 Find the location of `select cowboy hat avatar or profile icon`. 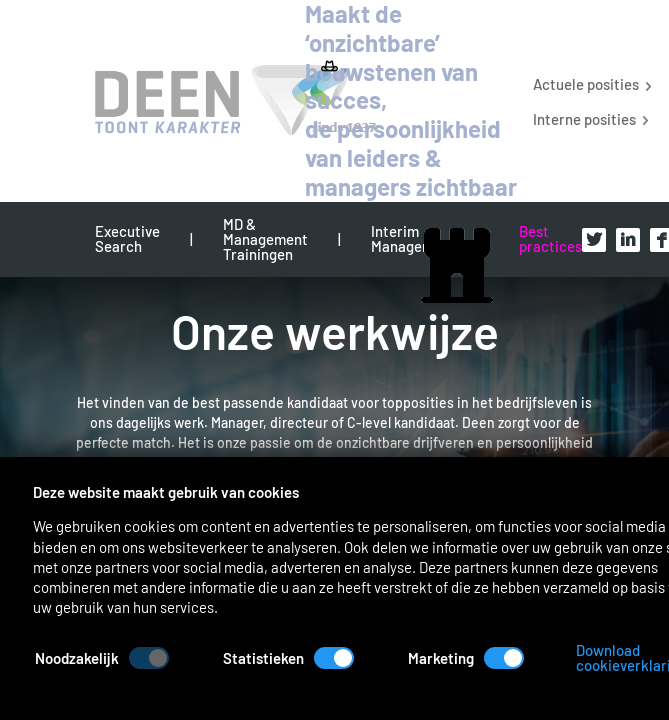

select cowboy hat avatar or profile icon is located at coordinates (329, 66).